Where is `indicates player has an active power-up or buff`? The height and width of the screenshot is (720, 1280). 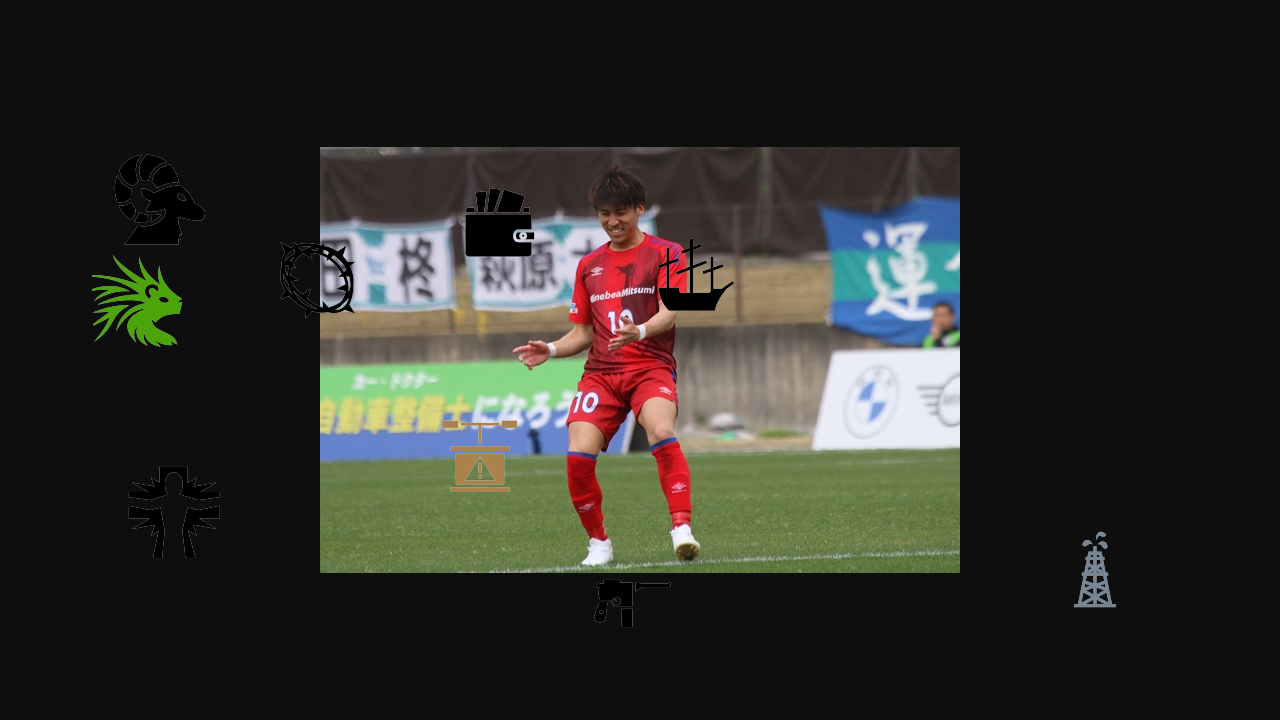
indicates player has an active power-up or buff is located at coordinates (174, 512).